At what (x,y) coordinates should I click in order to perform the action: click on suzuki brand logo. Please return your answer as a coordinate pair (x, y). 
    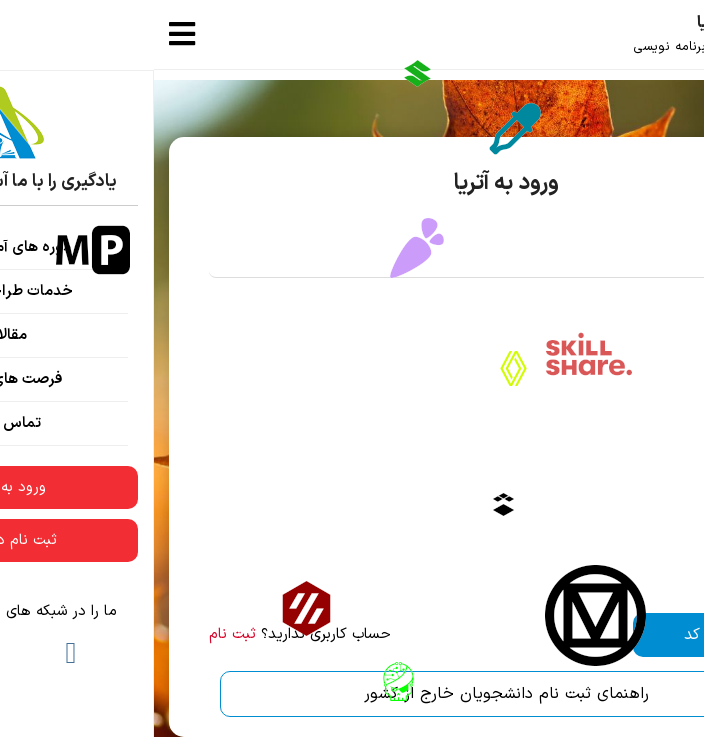
    Looking at the image, I should click on (417, 73).